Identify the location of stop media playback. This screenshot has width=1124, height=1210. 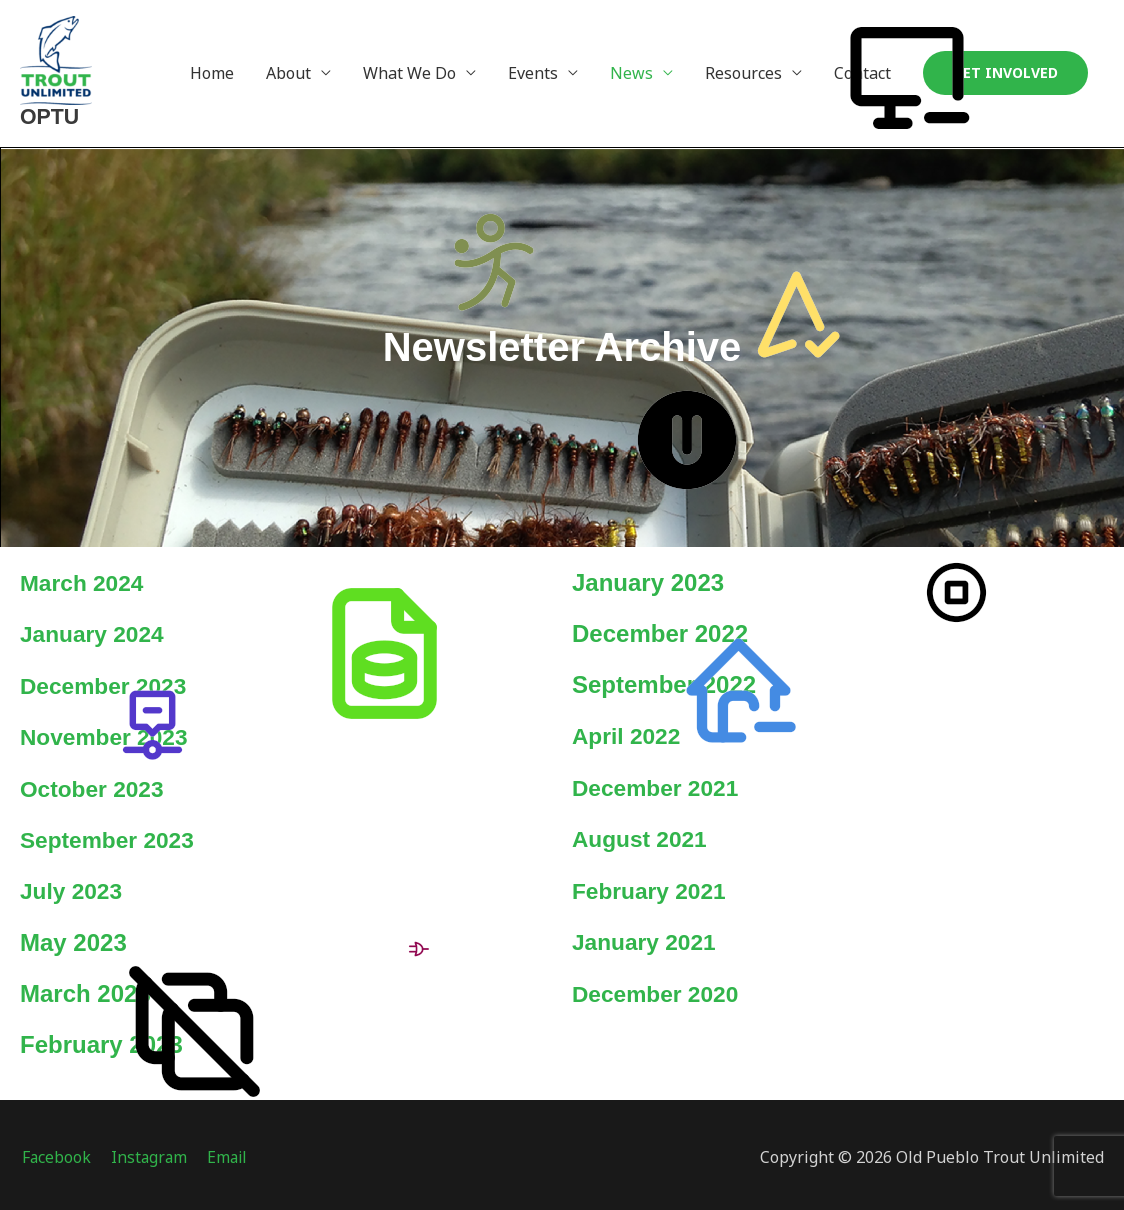
(956, 592).